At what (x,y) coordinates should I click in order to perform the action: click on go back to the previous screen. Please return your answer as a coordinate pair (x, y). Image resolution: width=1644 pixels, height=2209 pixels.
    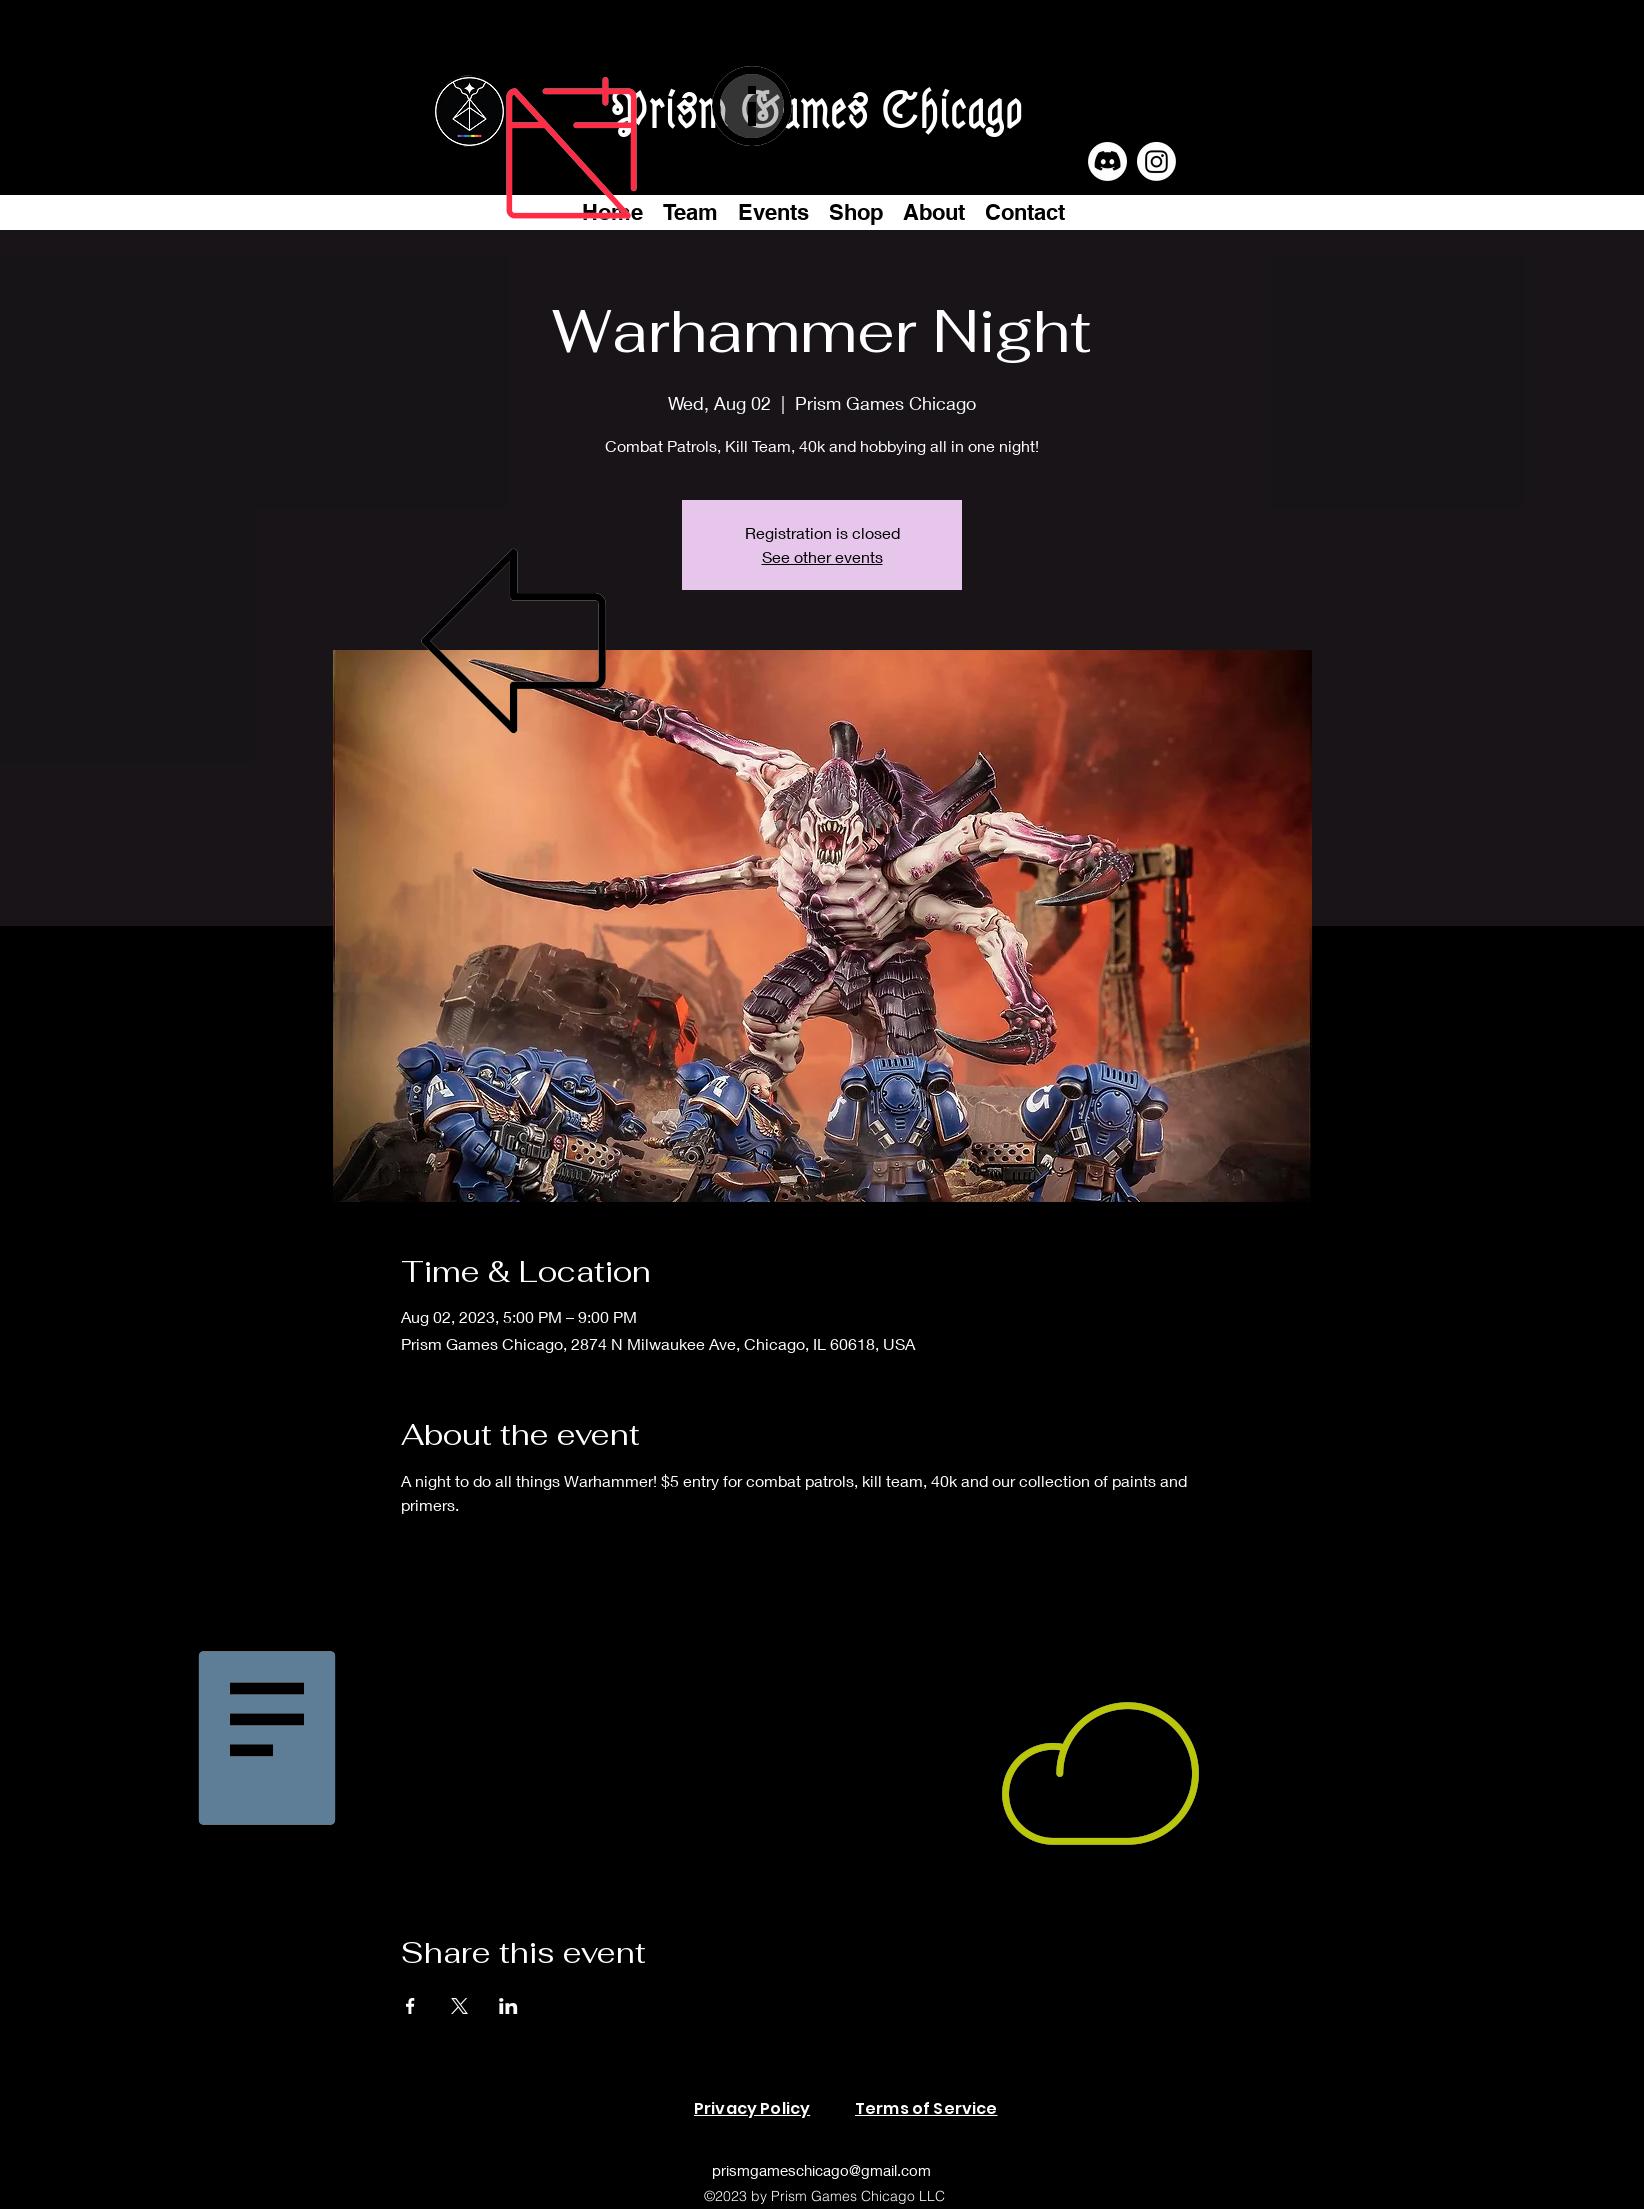
    Looking at the image, I should click on (521, 641).